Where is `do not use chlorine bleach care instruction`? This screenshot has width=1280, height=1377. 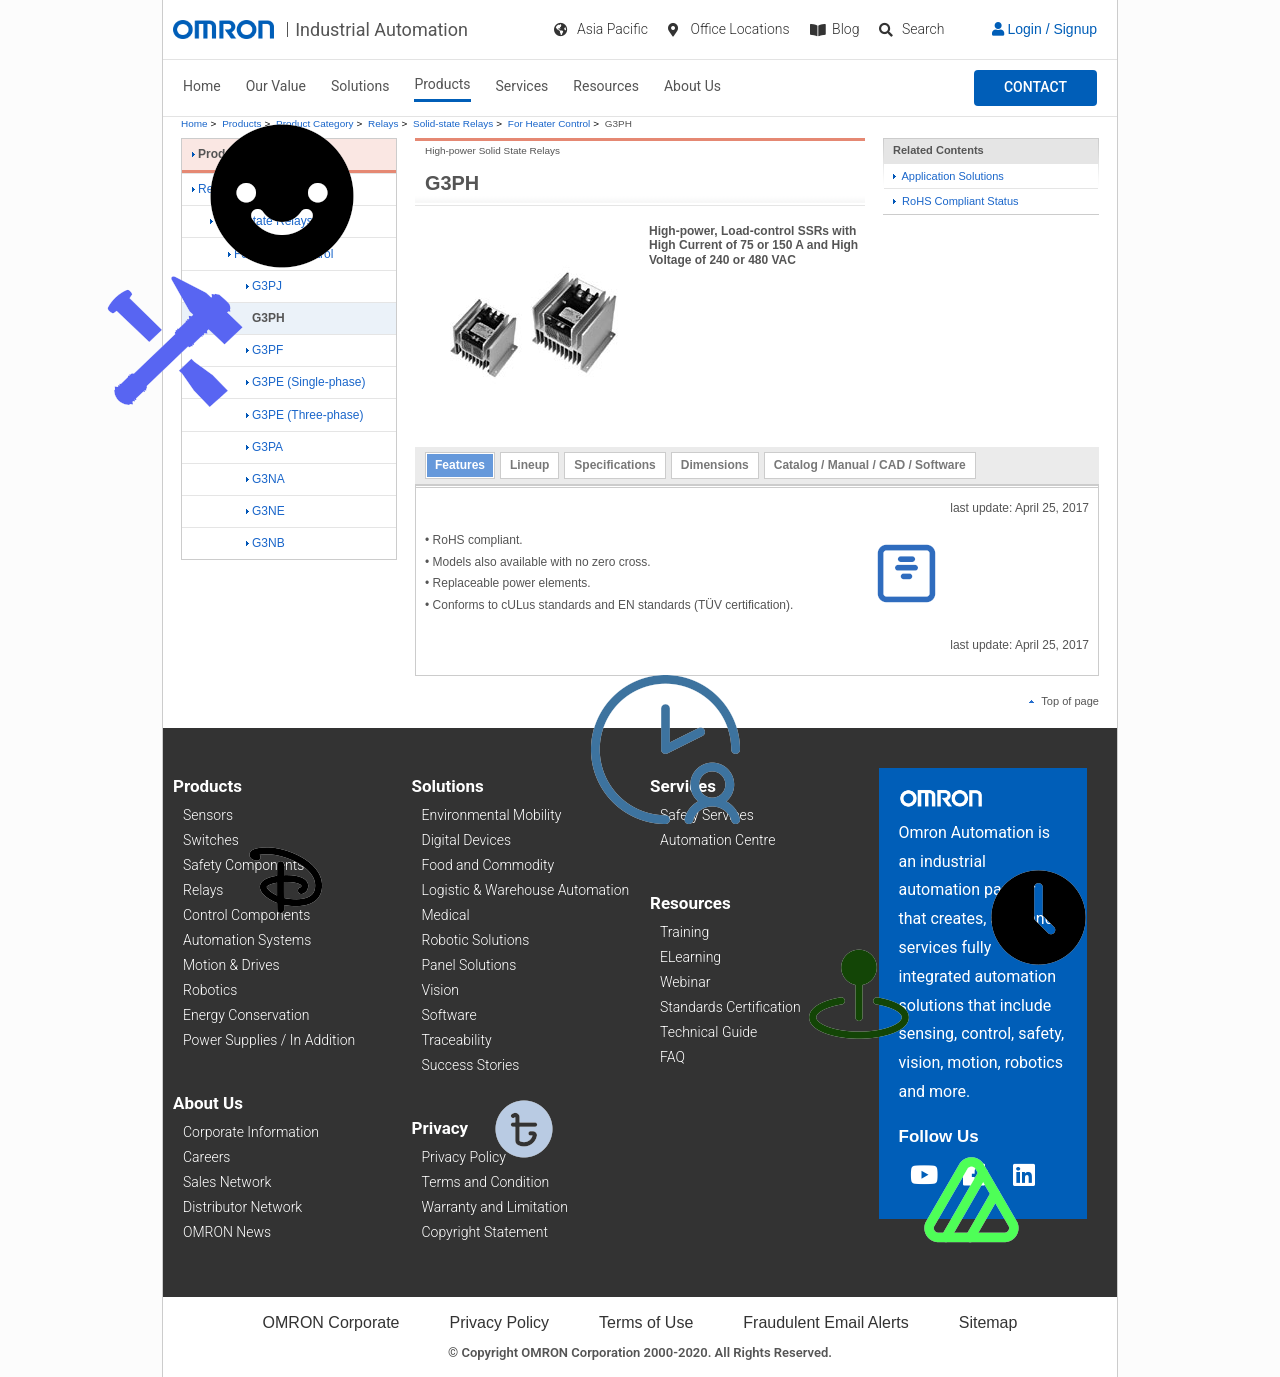 do not use chlorine bleach care instruction is located at coordinates (971, 1204).